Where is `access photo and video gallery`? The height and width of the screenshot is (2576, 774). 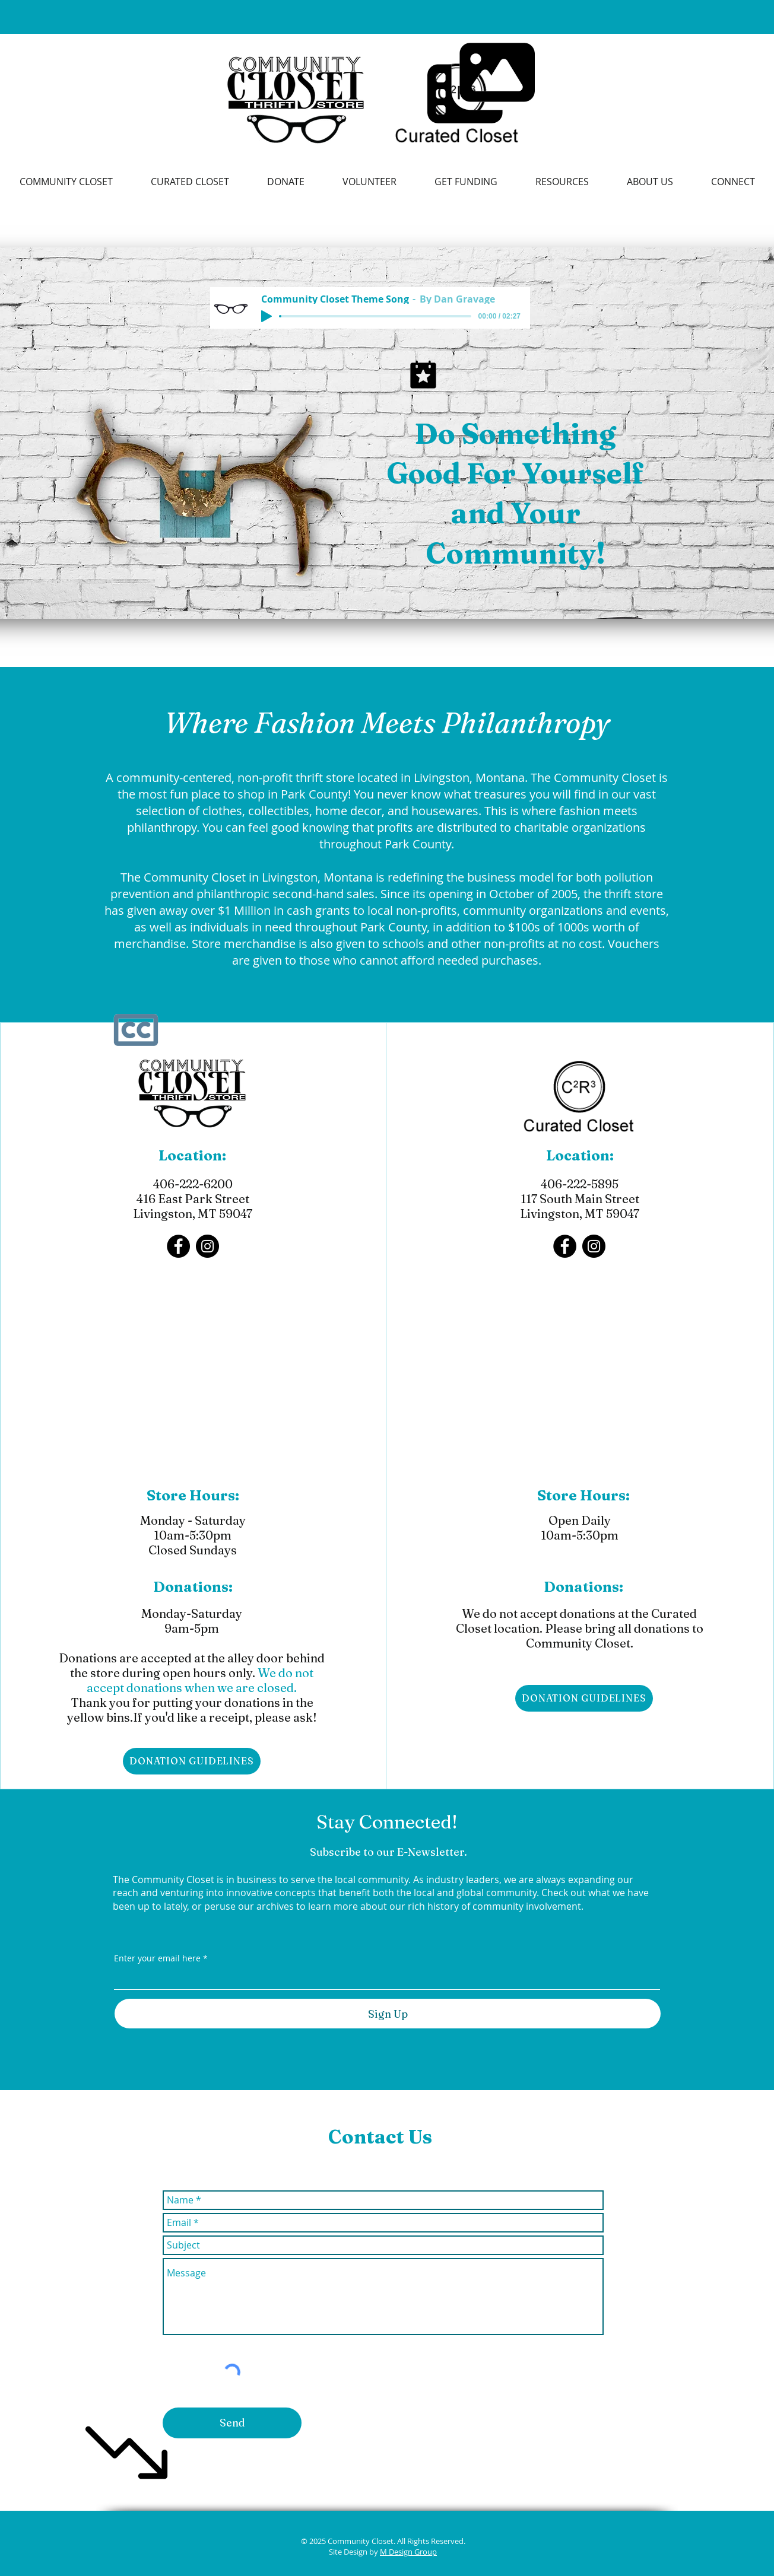
access photo and video gallery is located at coordinates (481, 85).